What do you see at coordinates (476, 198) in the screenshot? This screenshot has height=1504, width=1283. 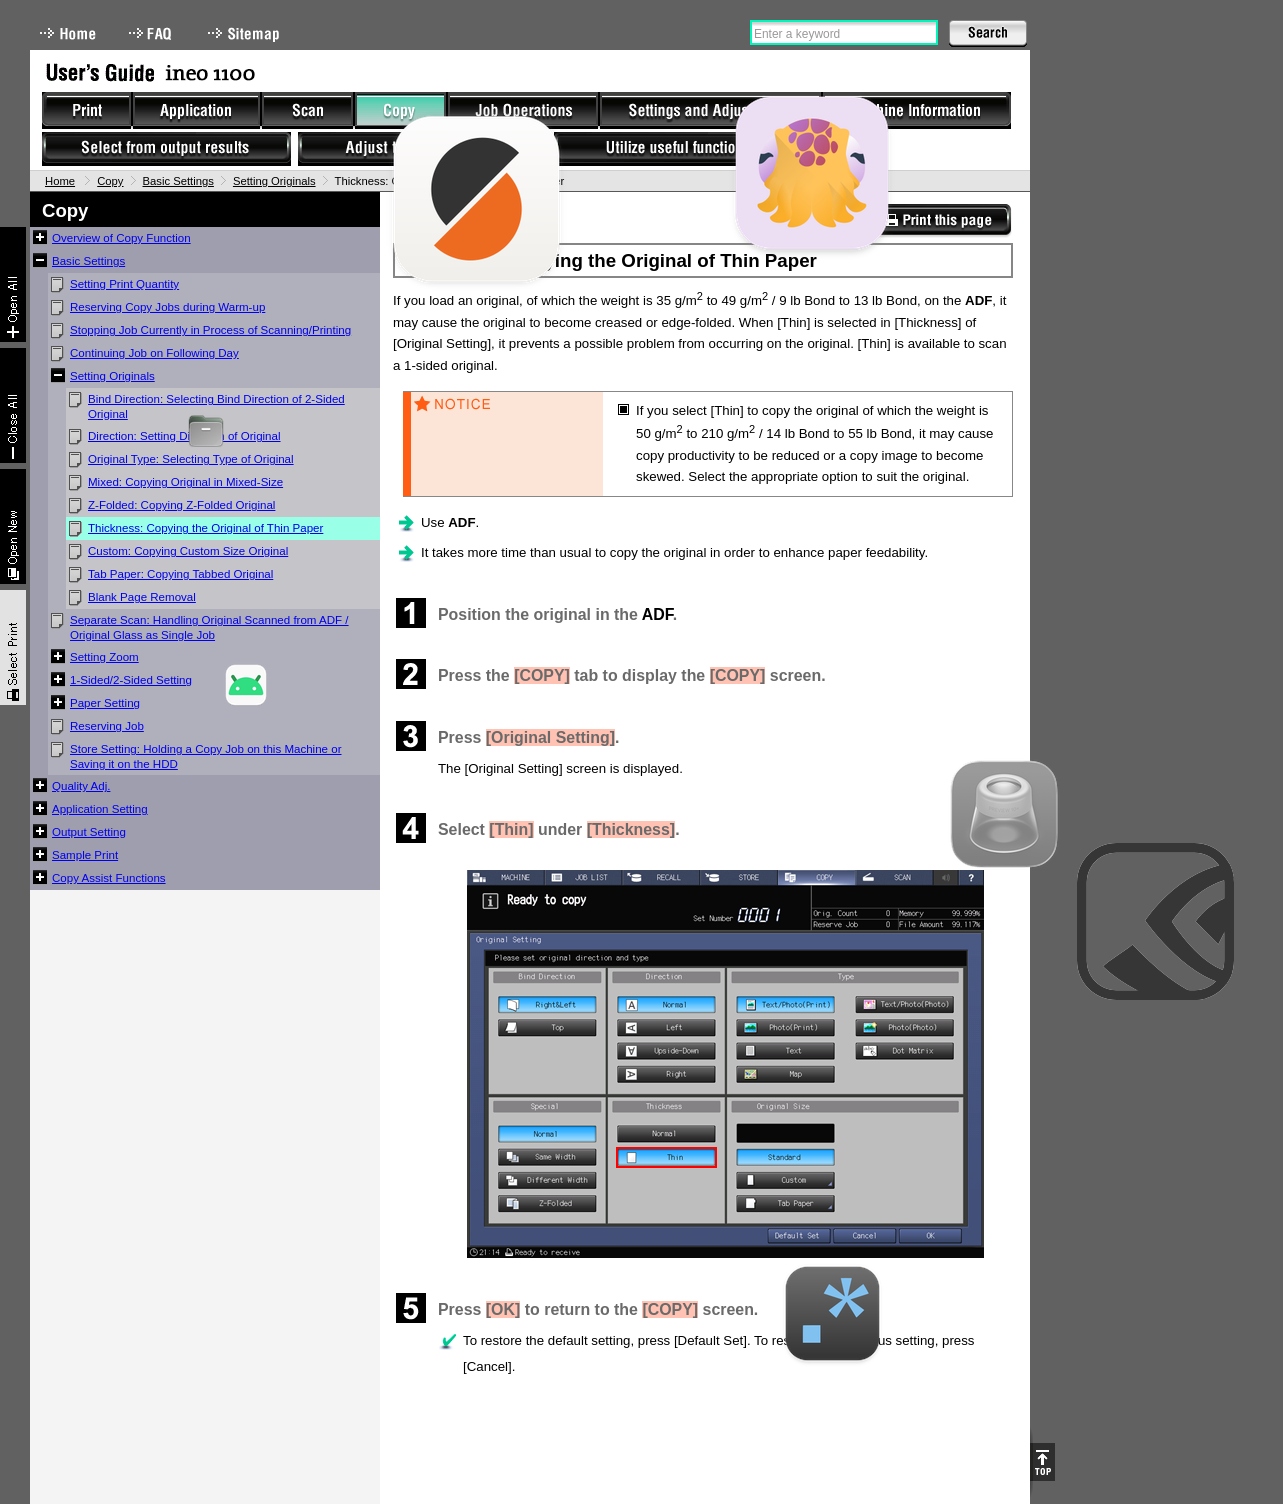 I see `open PrusaSlicer 3D printing software` at bounding box center [476, 198].